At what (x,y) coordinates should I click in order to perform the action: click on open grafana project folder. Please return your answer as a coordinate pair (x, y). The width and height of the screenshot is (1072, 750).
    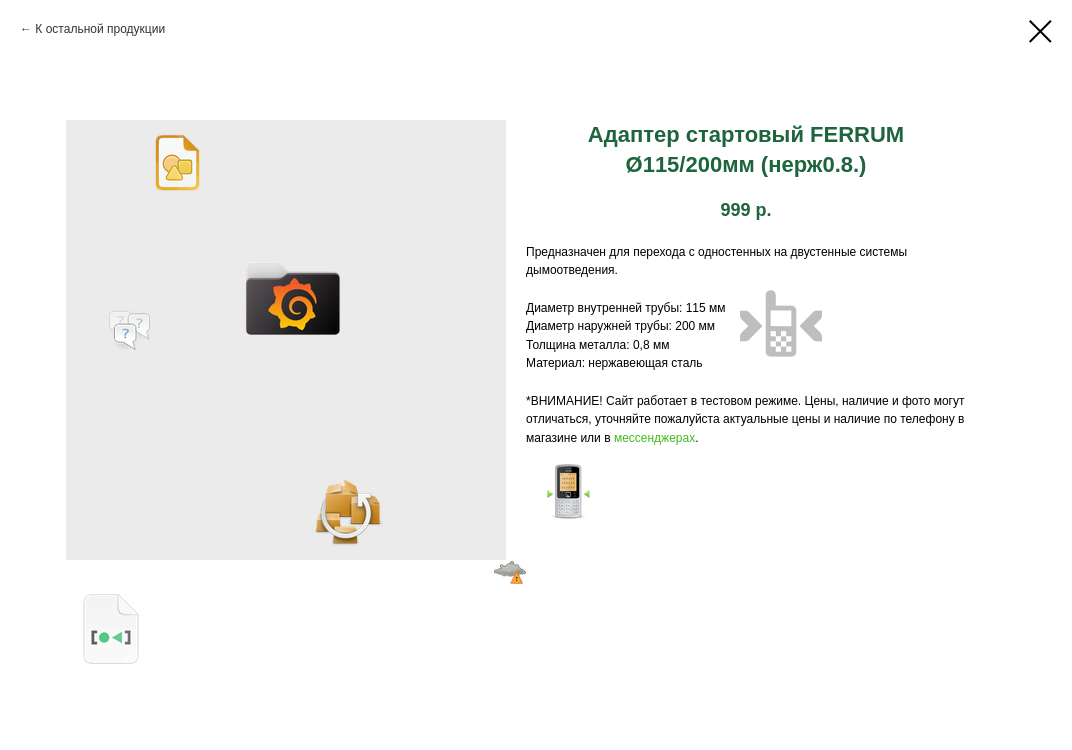
    Looking at the image, I should click on (292, 300).